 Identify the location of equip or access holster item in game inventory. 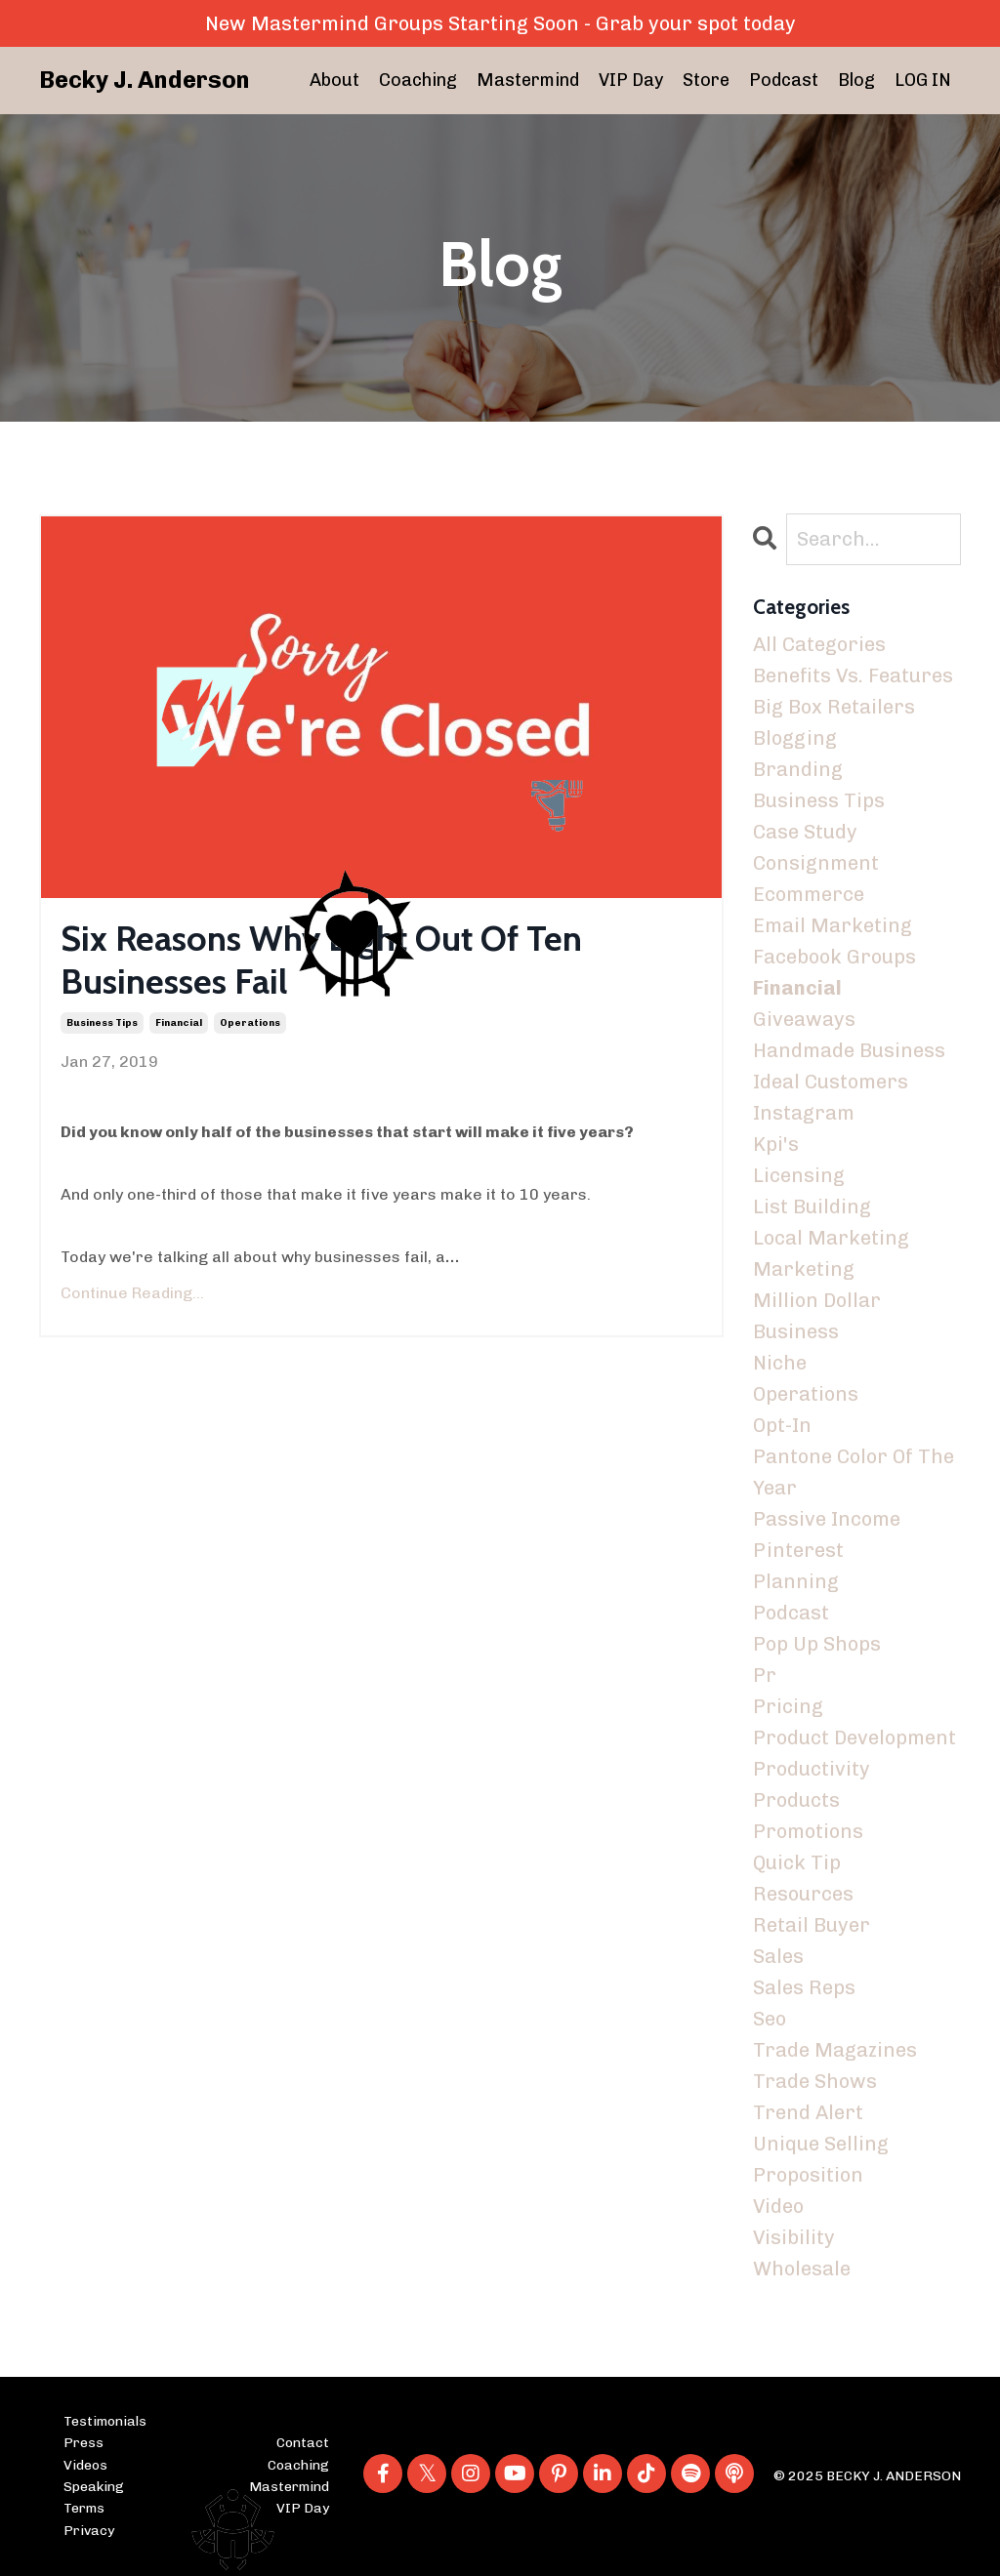
(557, 805).